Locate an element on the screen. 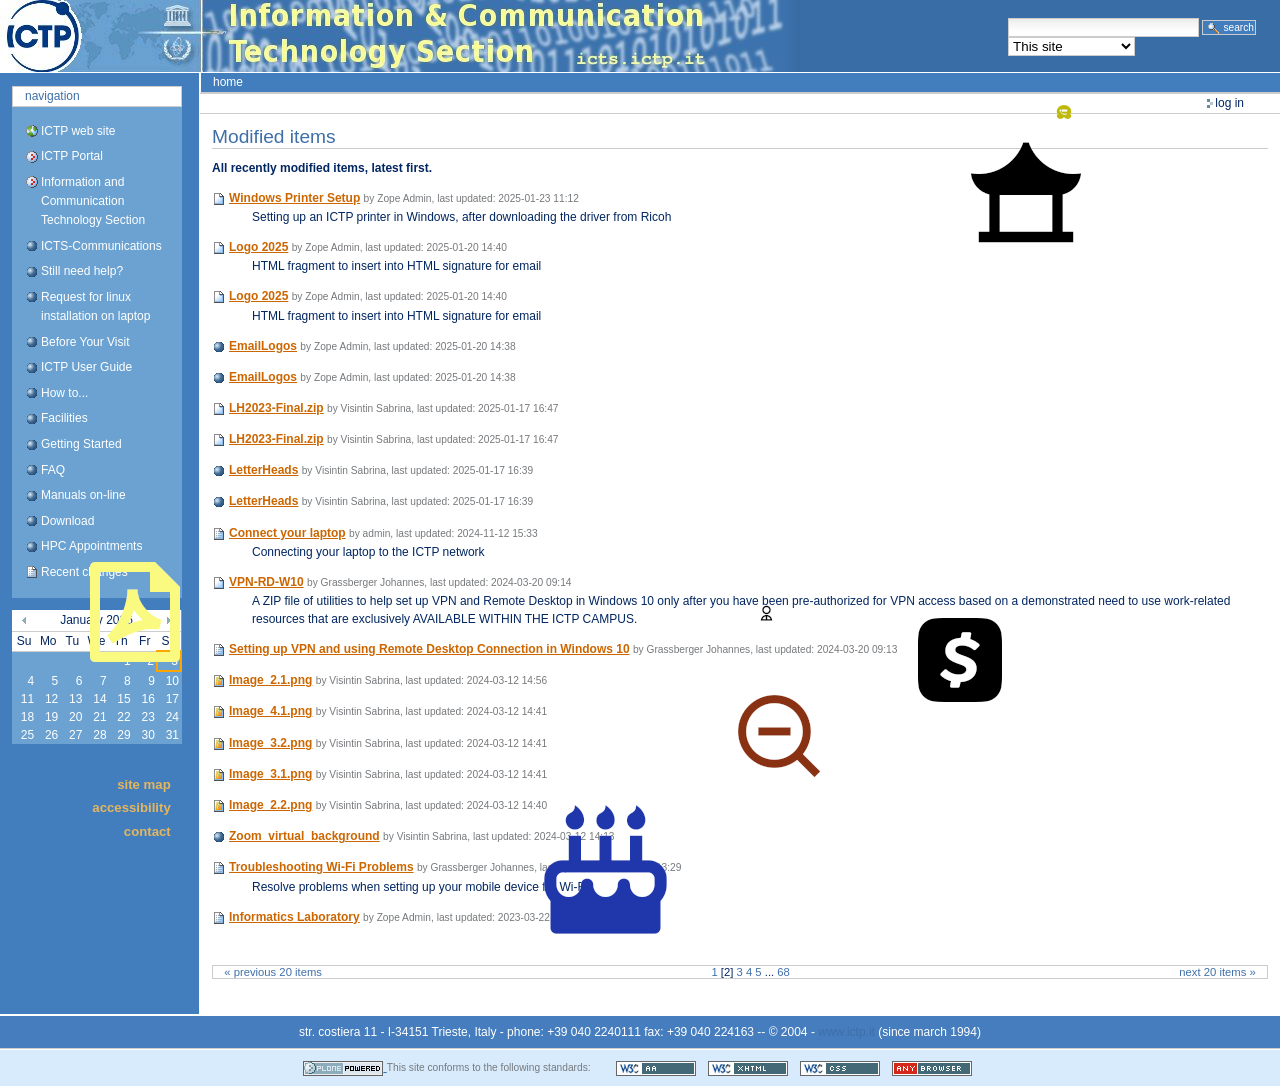 The image size is (1280, 1086). view birthday or celebration events is located at coordinates (605, 872).